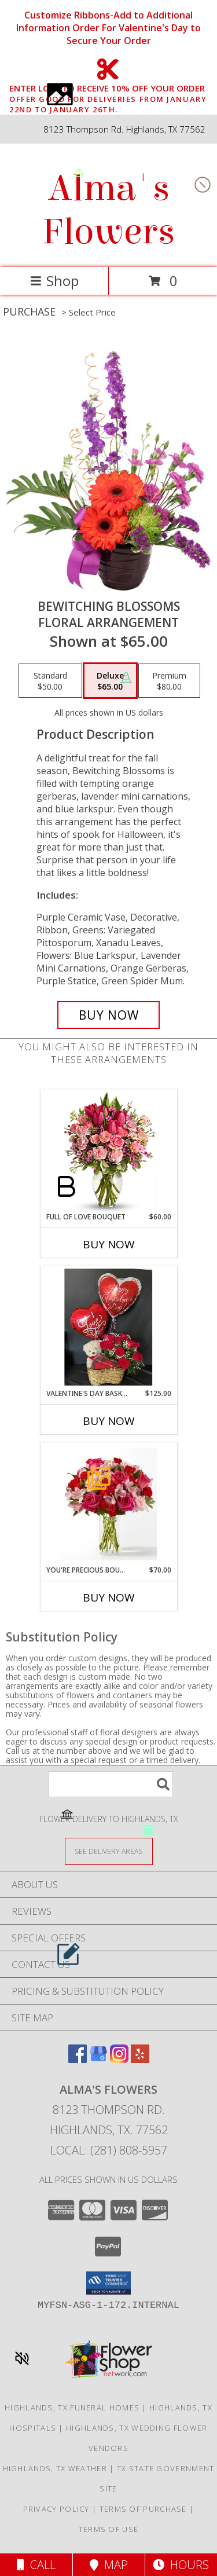 The image size is (217, 2576). Describe the element at coordinates (67, 1815) in the screenshot. I see `access banking or financial services` at that location.